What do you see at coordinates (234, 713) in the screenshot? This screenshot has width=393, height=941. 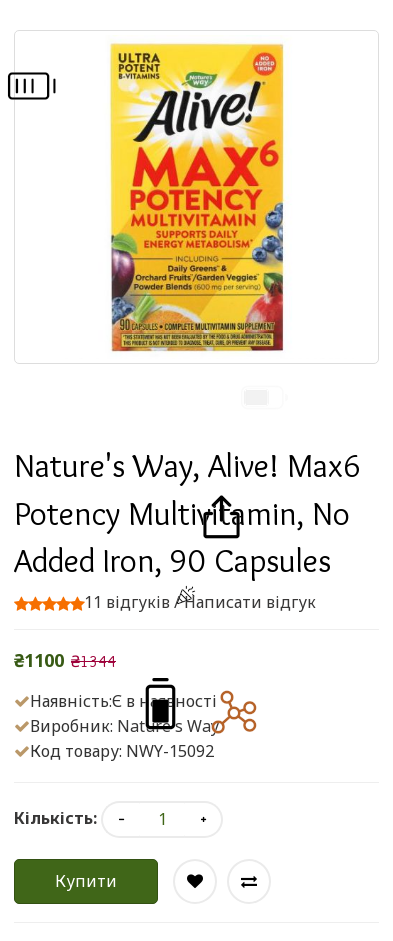 I see `view network connections or relationships` at bounding box center [234, 713].